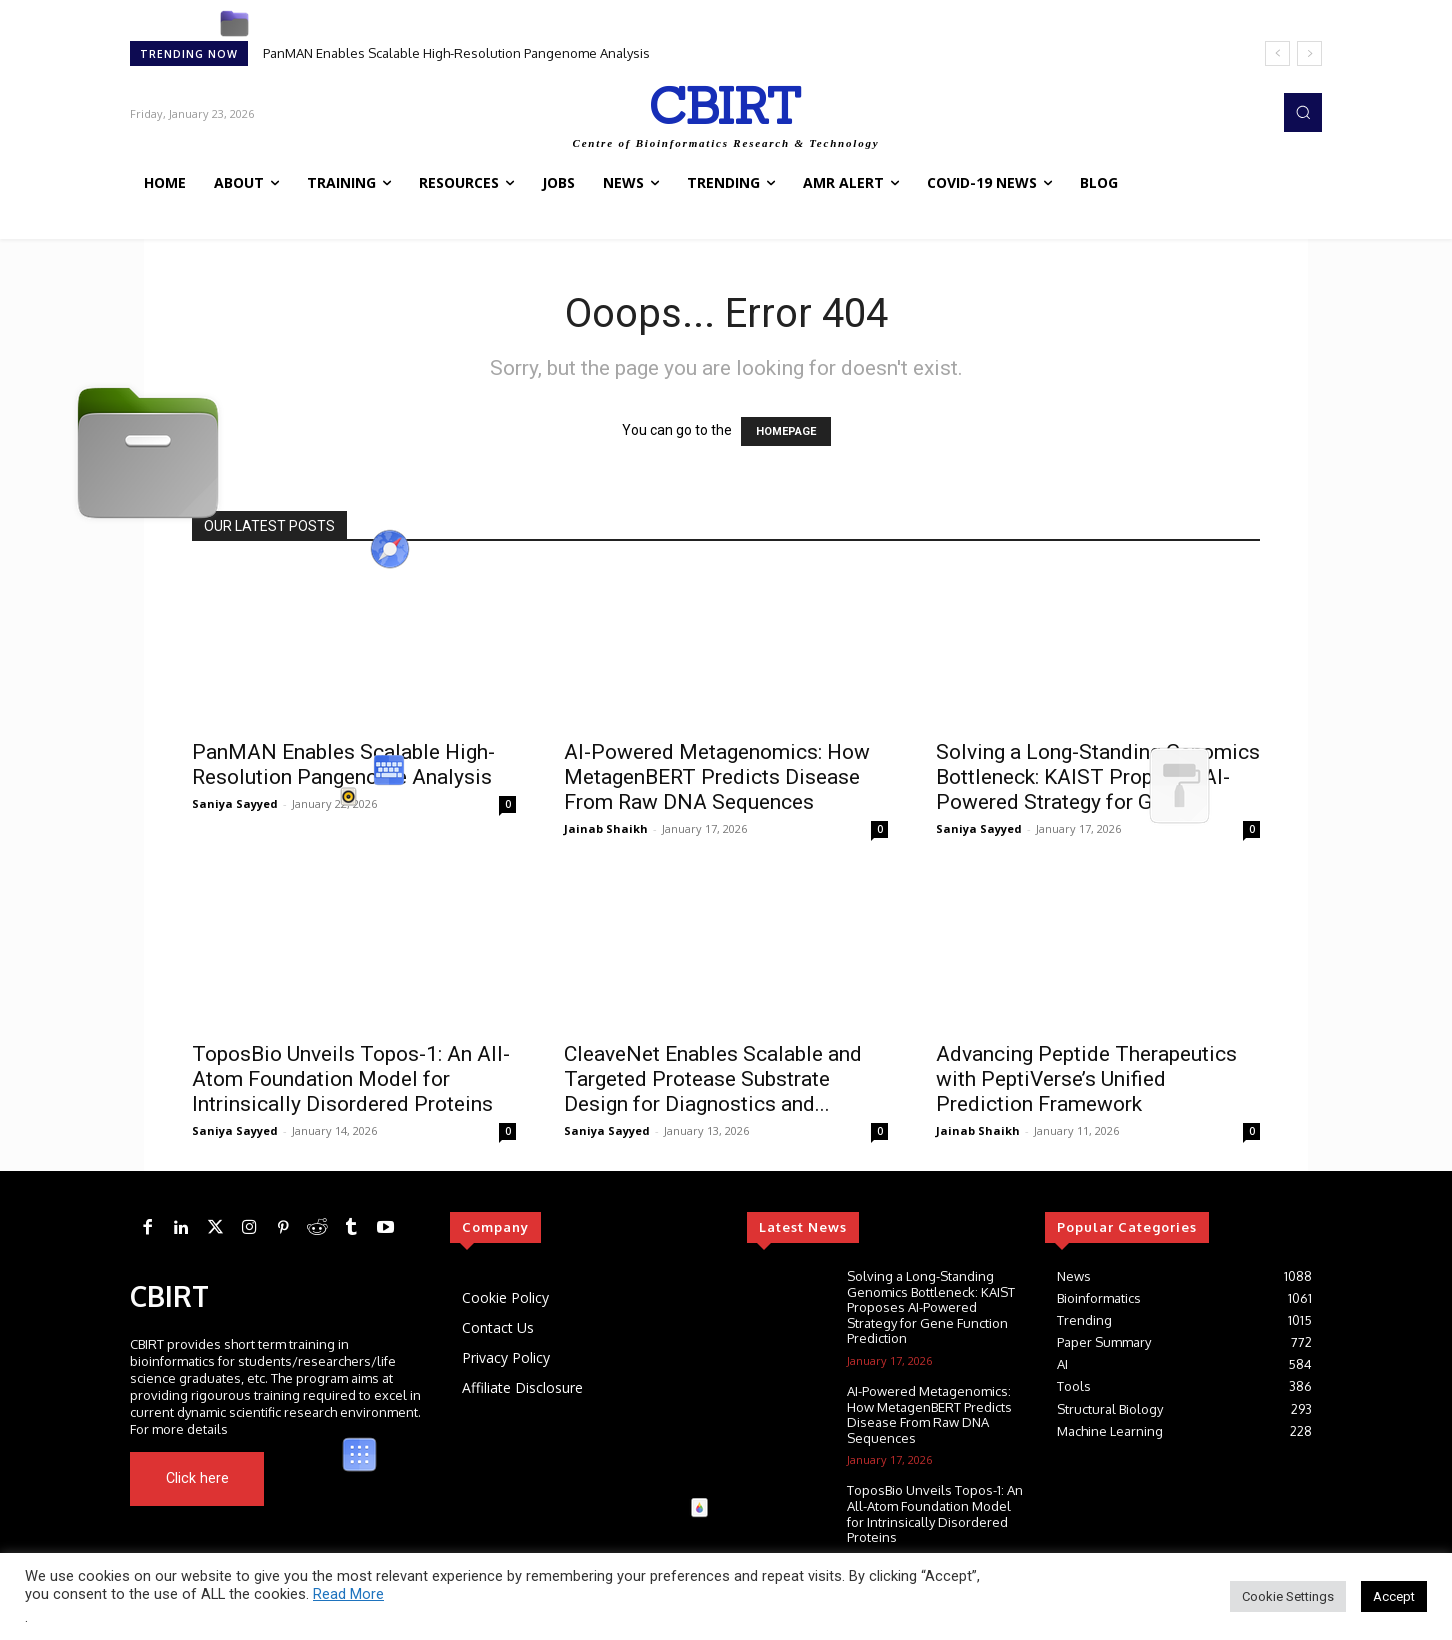  Describe the element at coordinates (1179, 785) in the screenshot. I see `a theme or appearance customization file` at that location.